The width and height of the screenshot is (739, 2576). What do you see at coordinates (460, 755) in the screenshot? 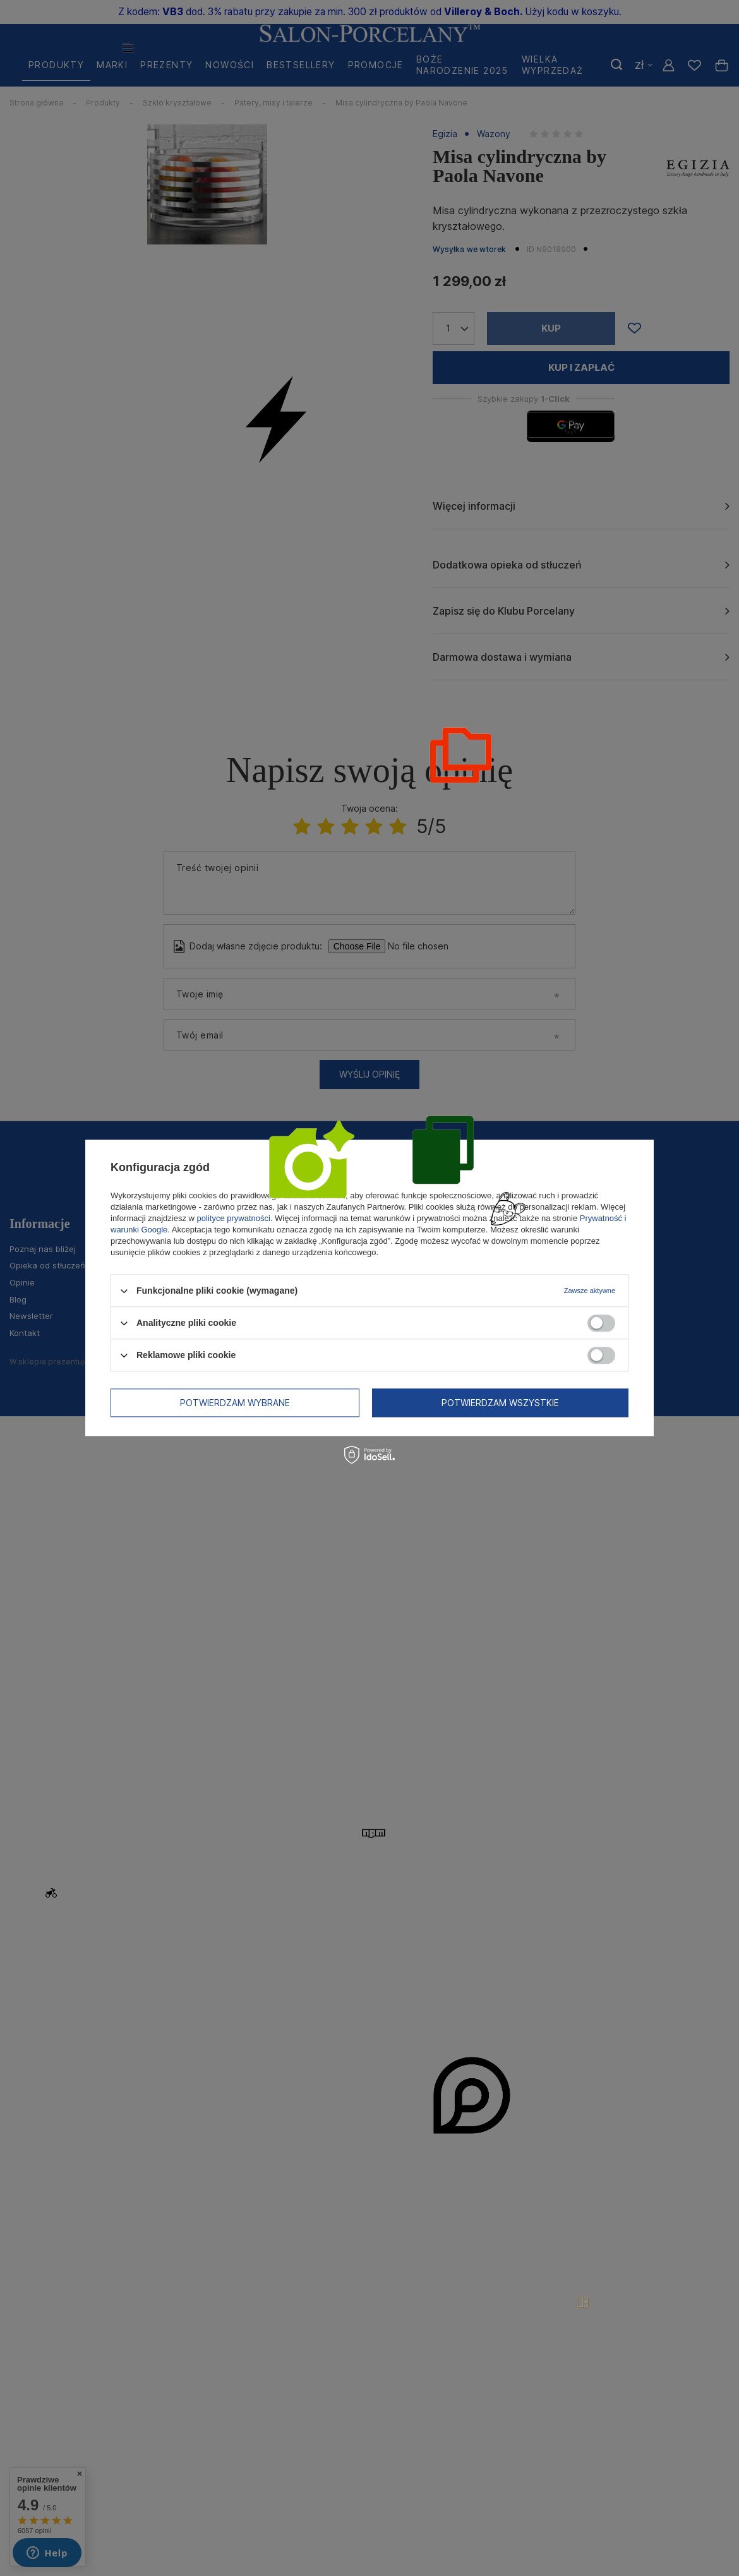
I see `browse all folders` at bounding box center [460, 755].